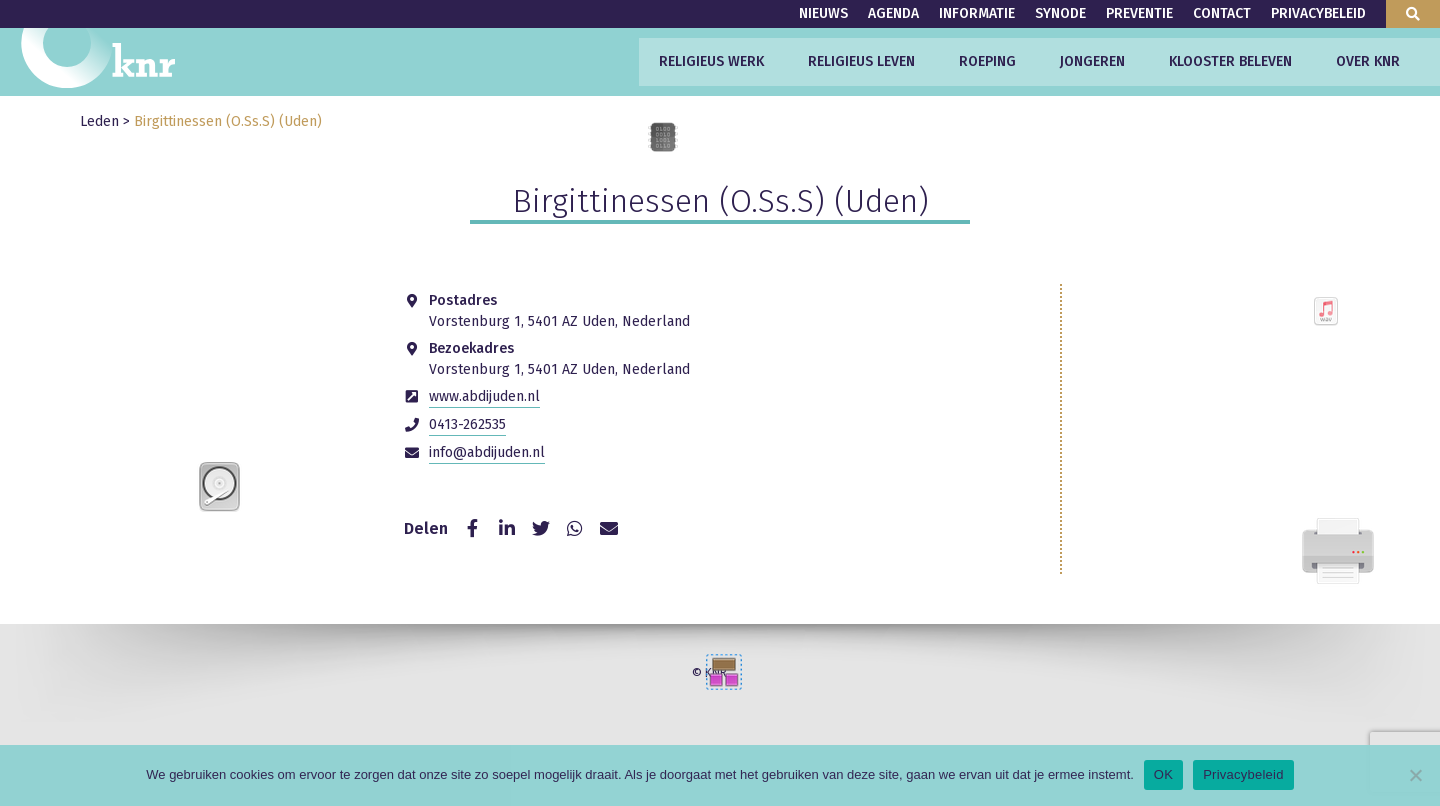  What do you see at coordinates (219, 486) in the screenshot?
I see `open disk management utility` at bounding box center [219, 486].